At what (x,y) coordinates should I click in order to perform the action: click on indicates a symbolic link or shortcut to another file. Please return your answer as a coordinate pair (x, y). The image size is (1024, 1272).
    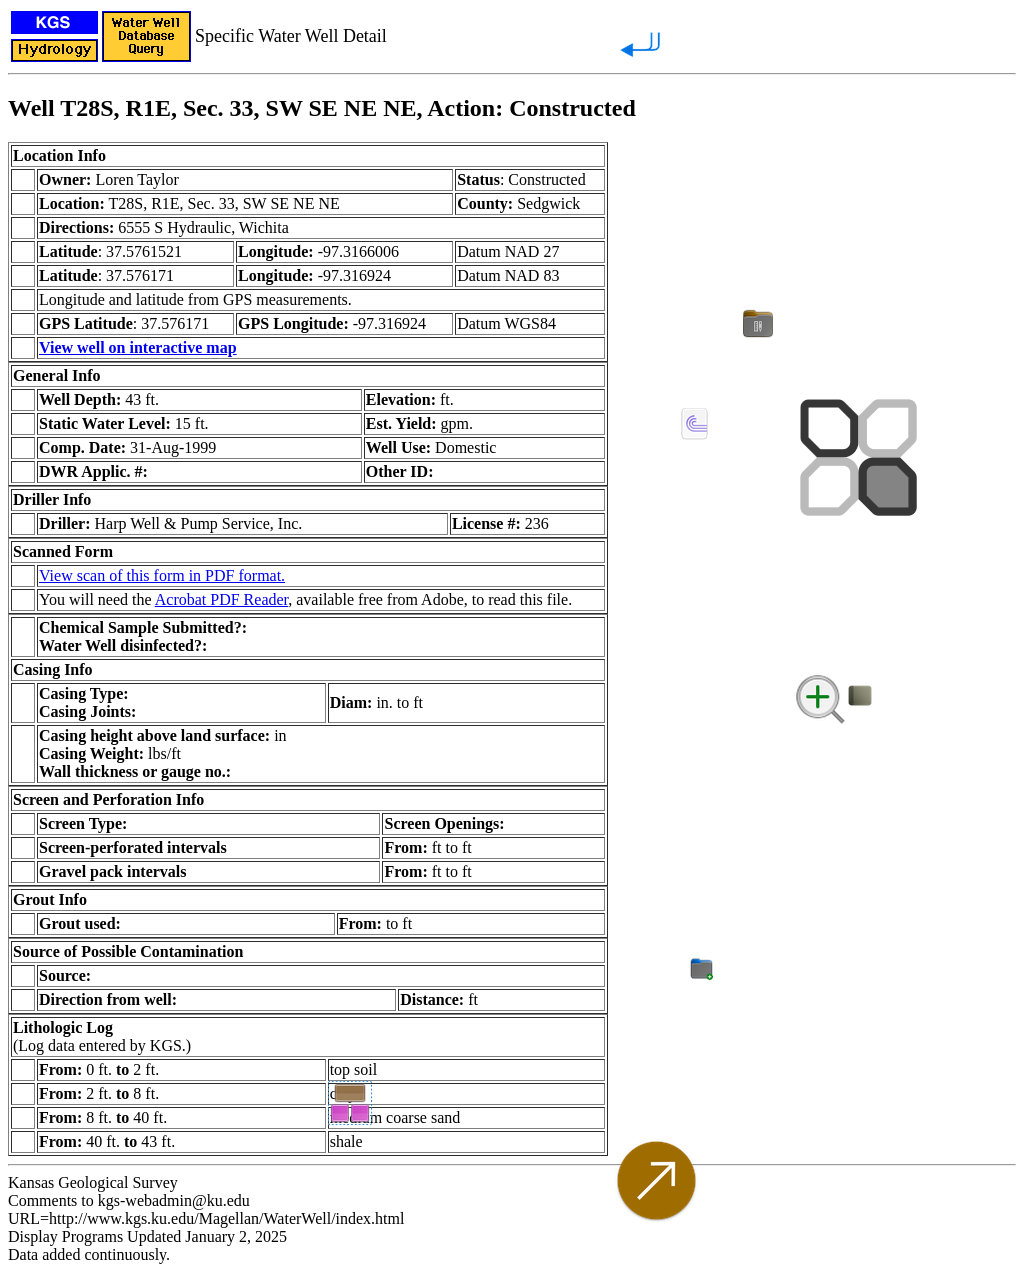
    Looking at the image, I should click on (656, 1180).